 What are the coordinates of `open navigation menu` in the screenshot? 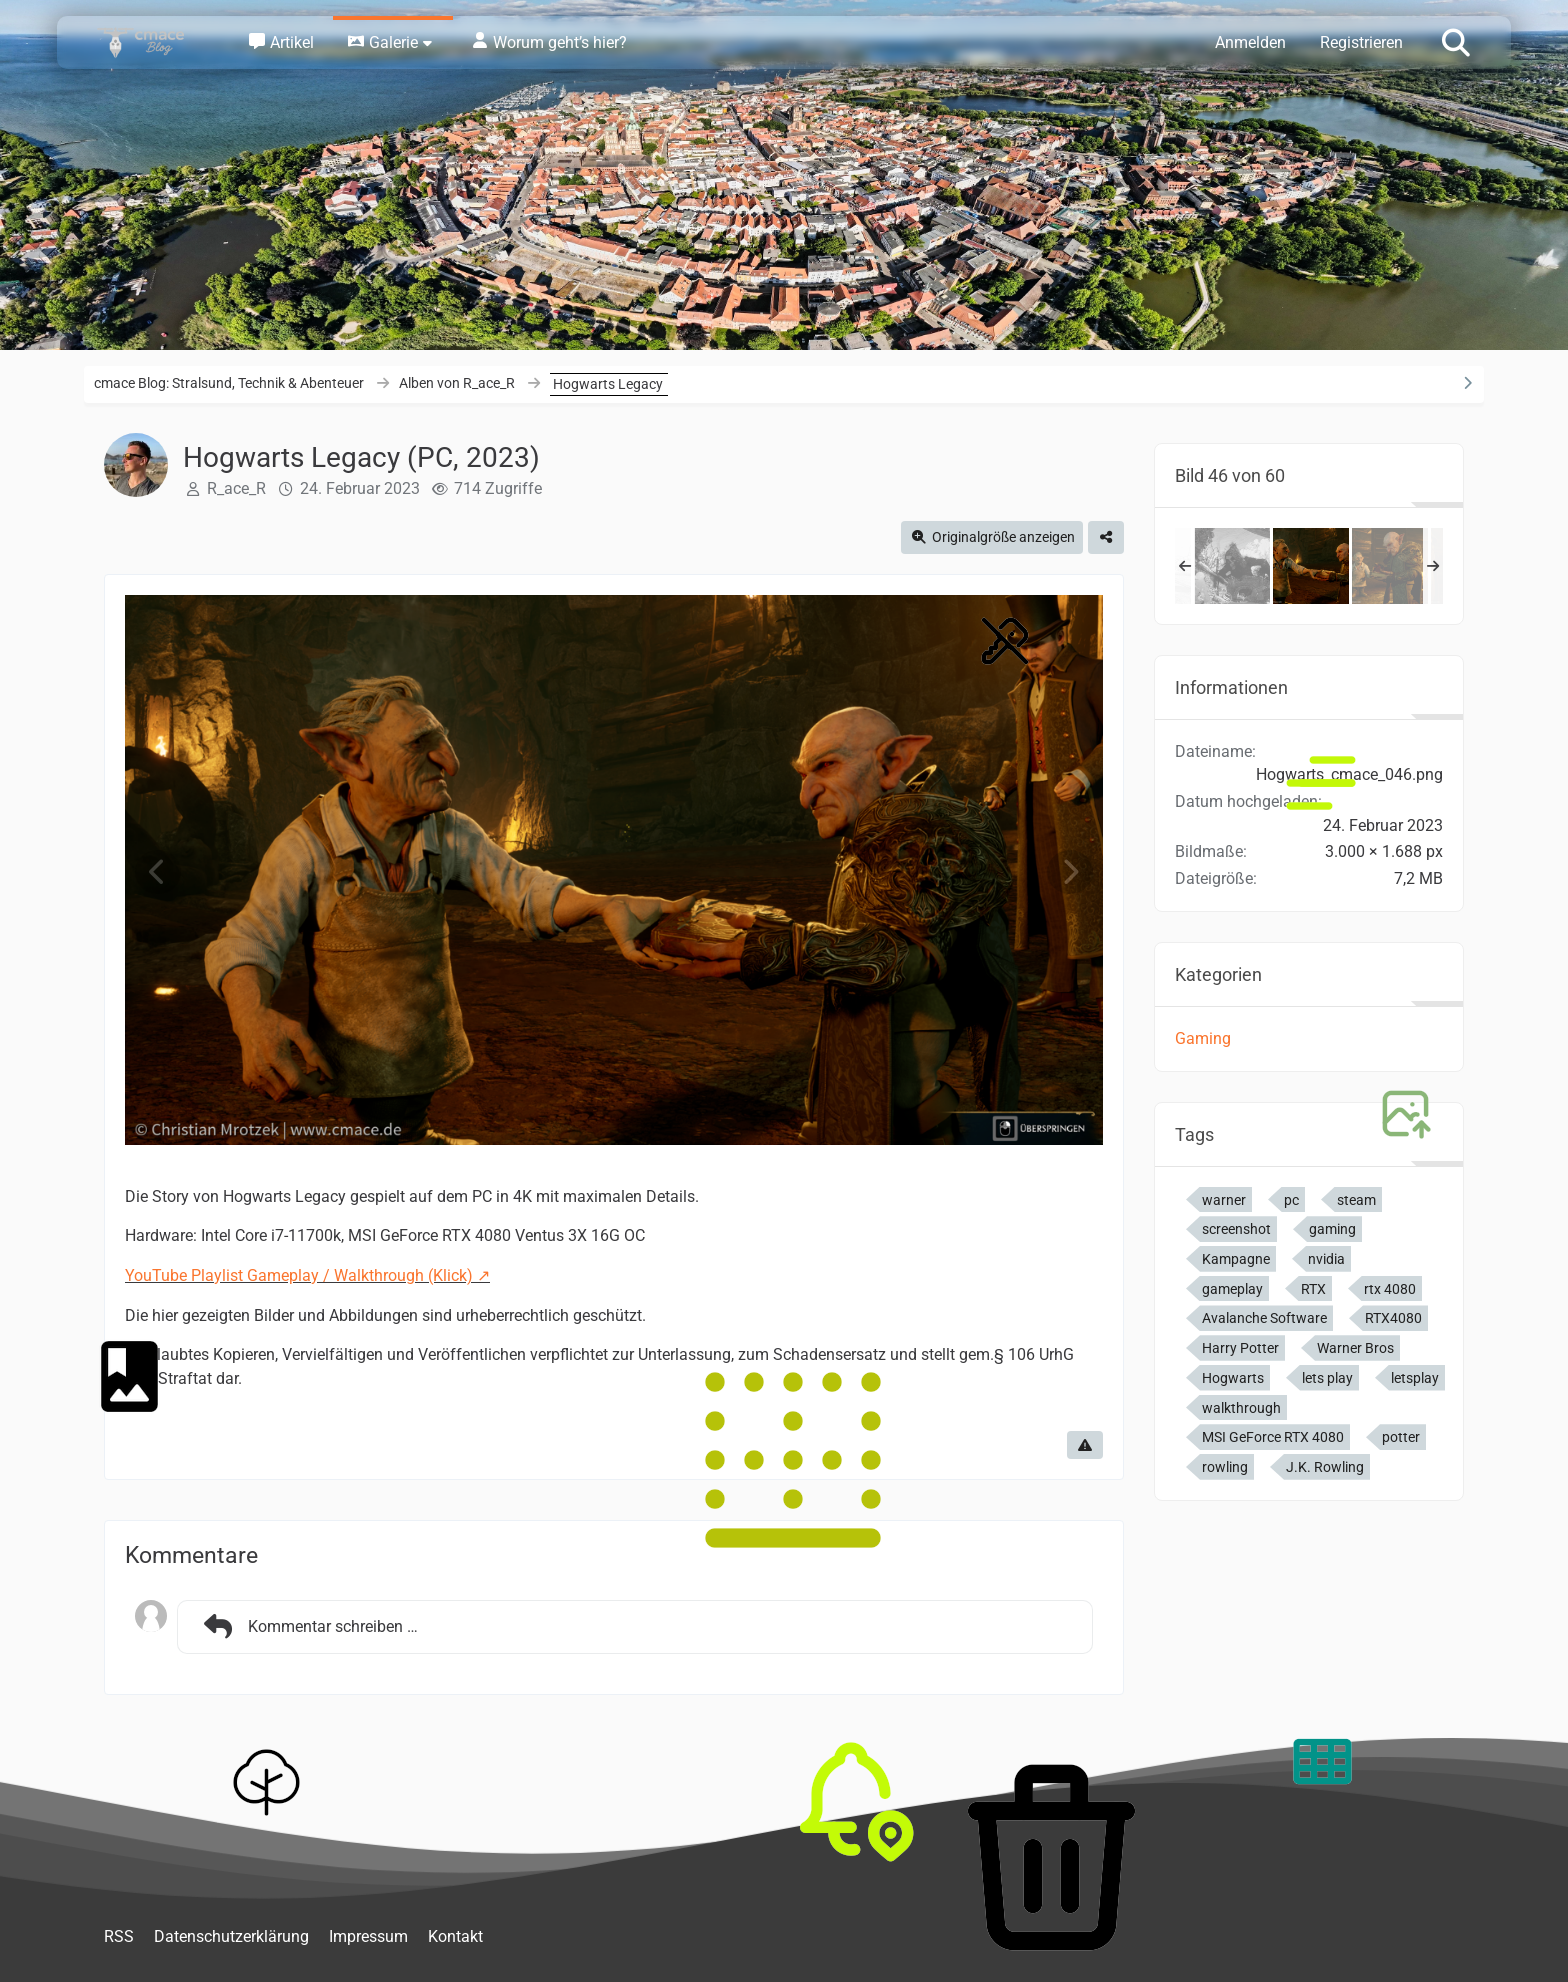 It's located at (1321, 783).